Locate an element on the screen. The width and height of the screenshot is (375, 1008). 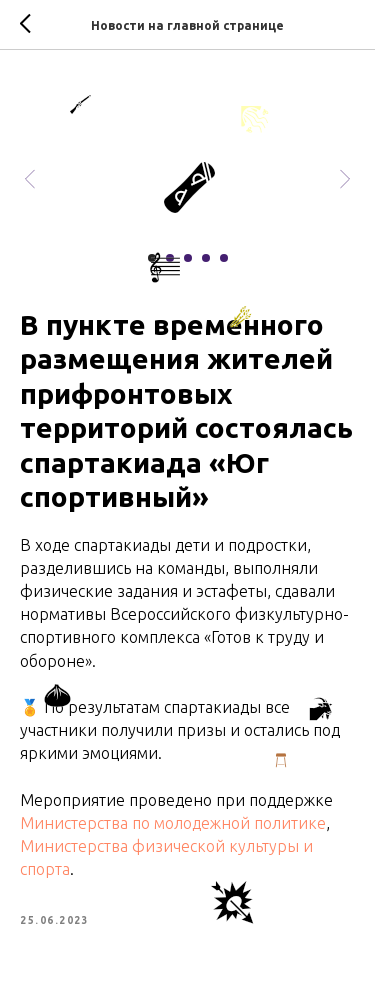
select asparagus as an ingredient is located at coordinates (240, 316).